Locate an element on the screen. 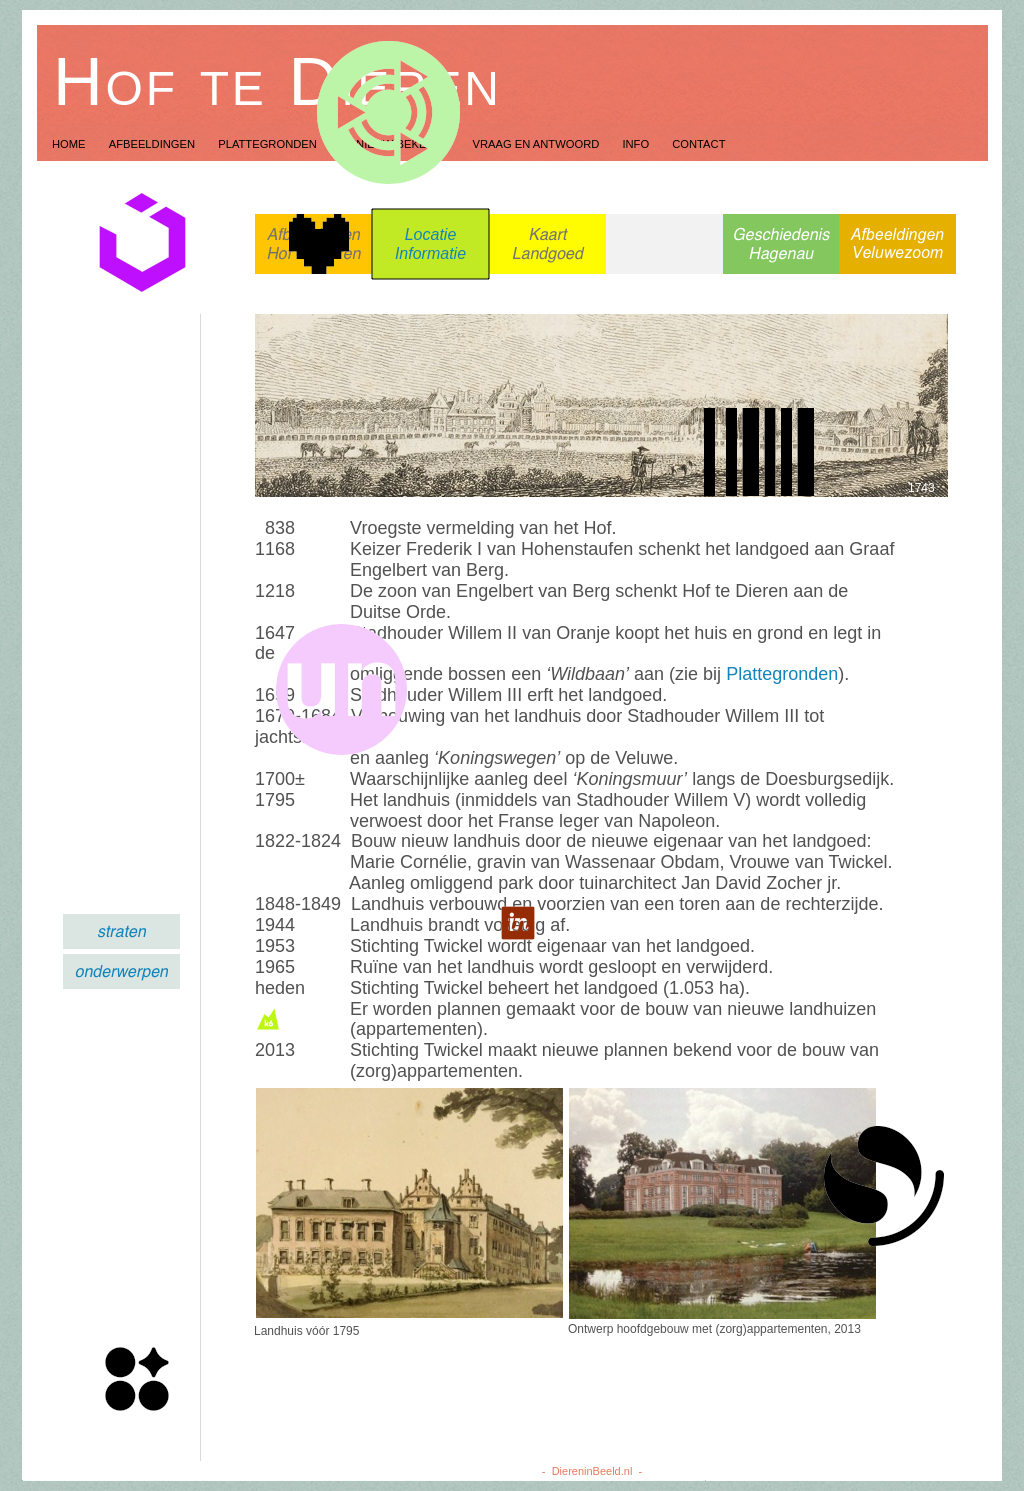 The height and width of the screenshot is (1491, 1024). k6 load testing tool logo is located at coordinates (268, 1019).